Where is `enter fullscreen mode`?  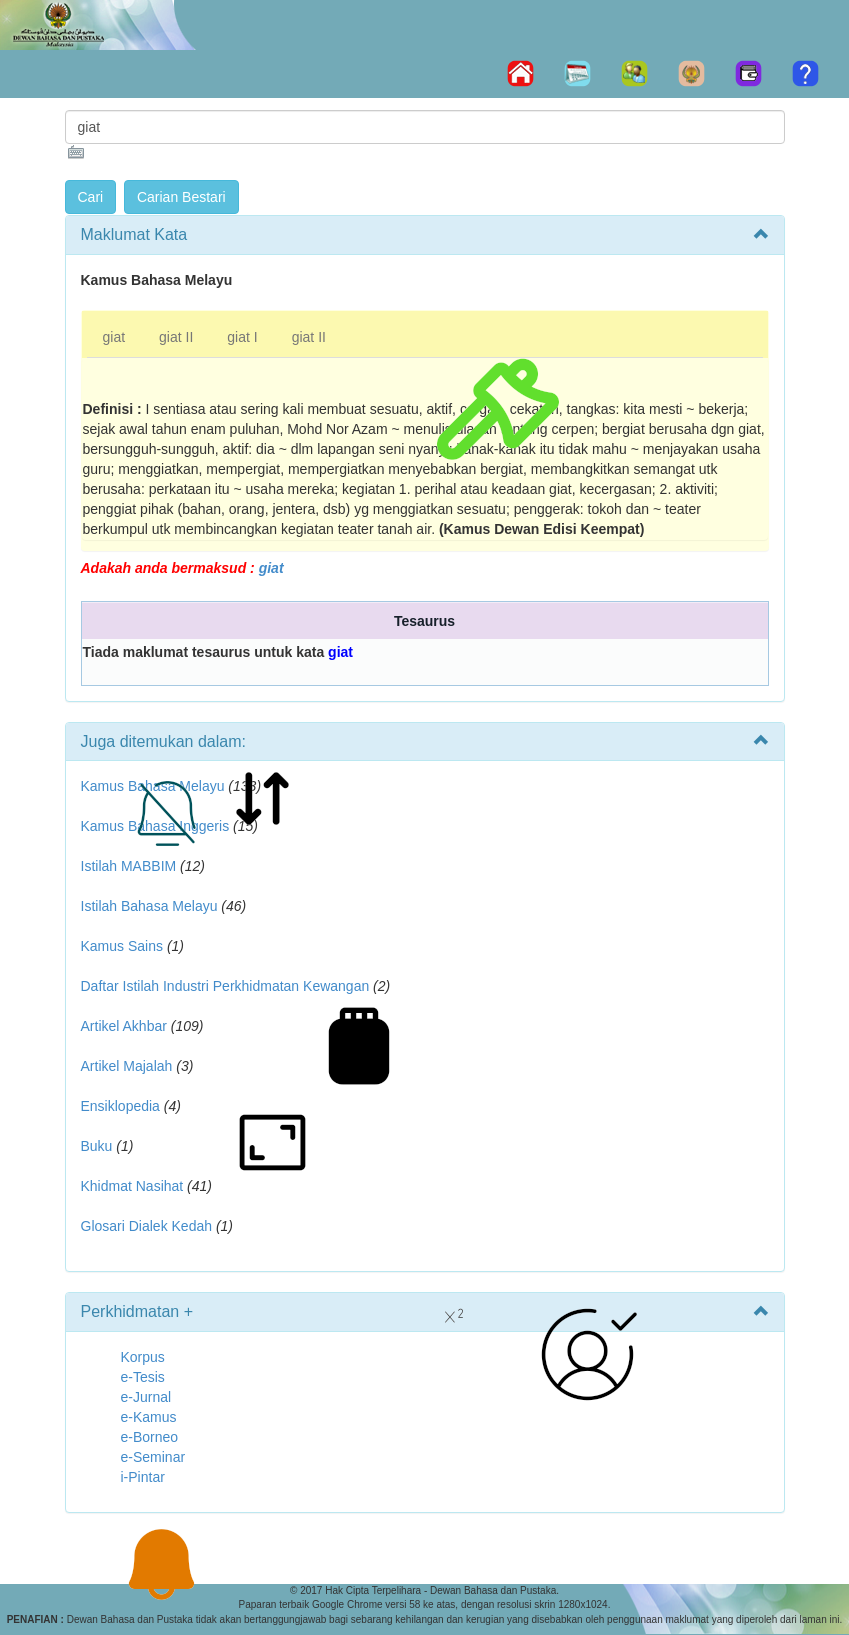
enter fullscreen mode is located at coordinates (272, 1142).